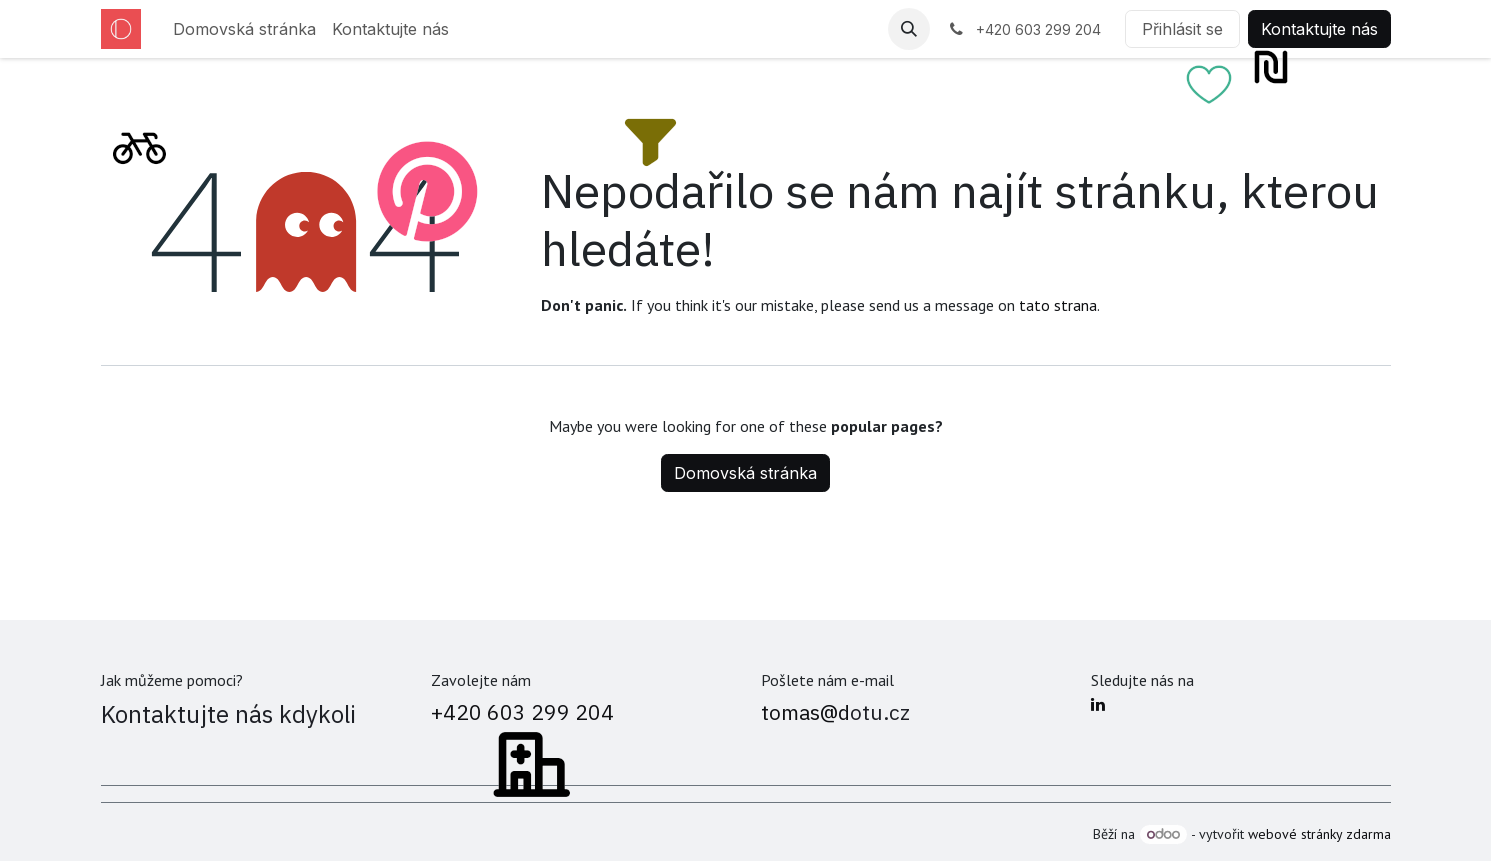 Image resolution: width=1491 pixels, height=861 pixels. I want to click on find nearby hospitals or medical facilities, so click(528, 764).